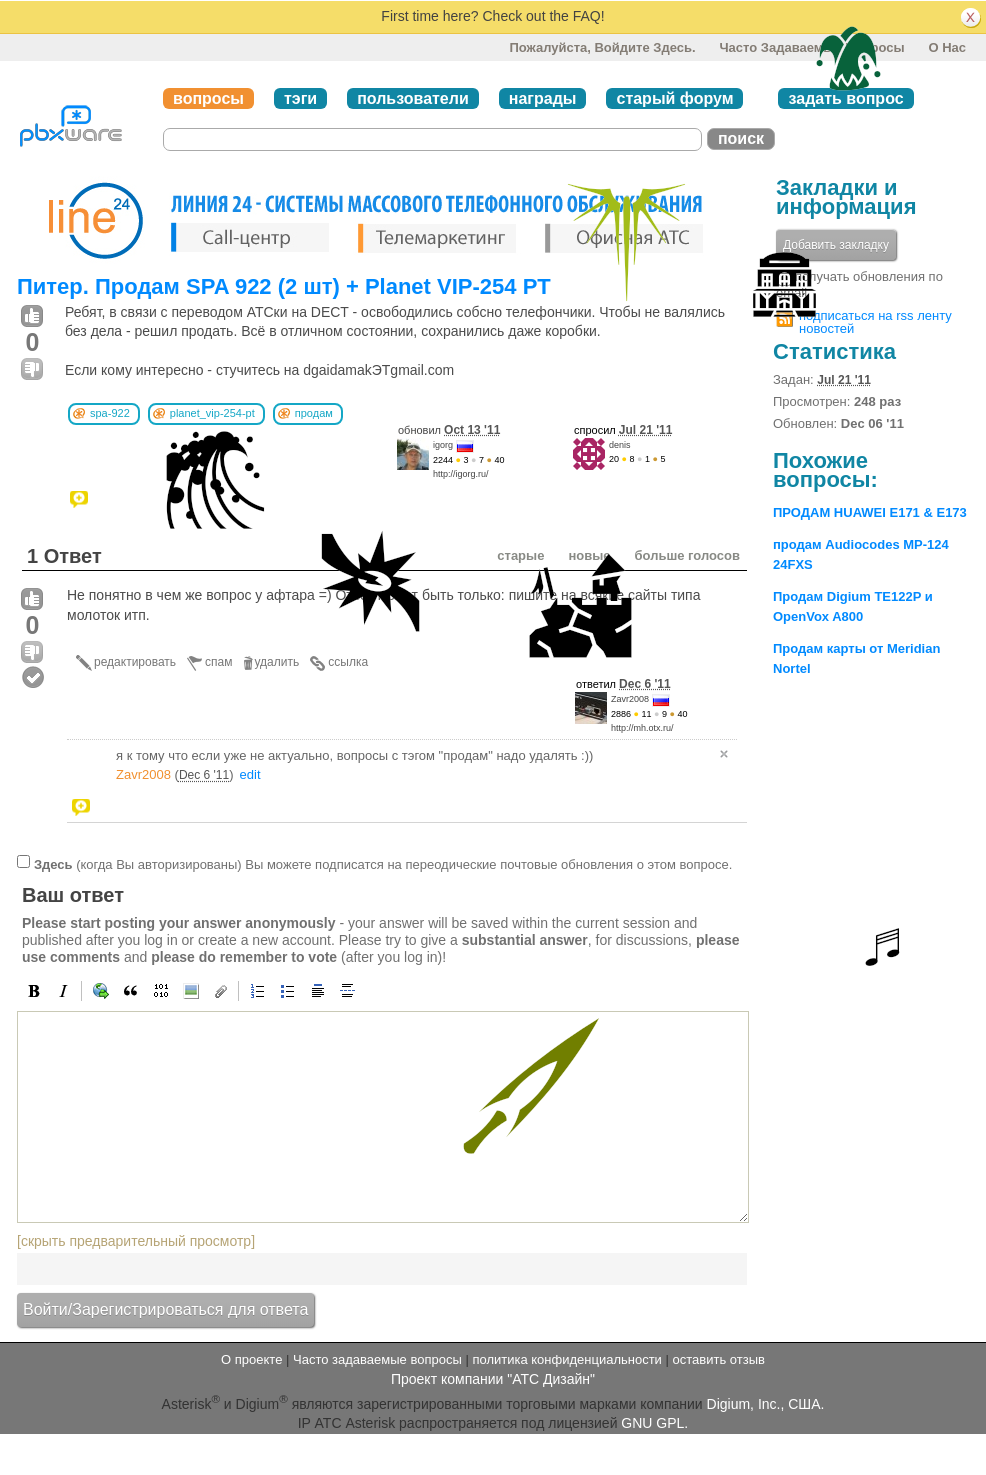 The height and width of the screenshot is (1475, 986). What do you see at coordinates (784, 284) in the screenshot?
I see `visit the saloon or tavern in-game` at bounding box center [784, 284].